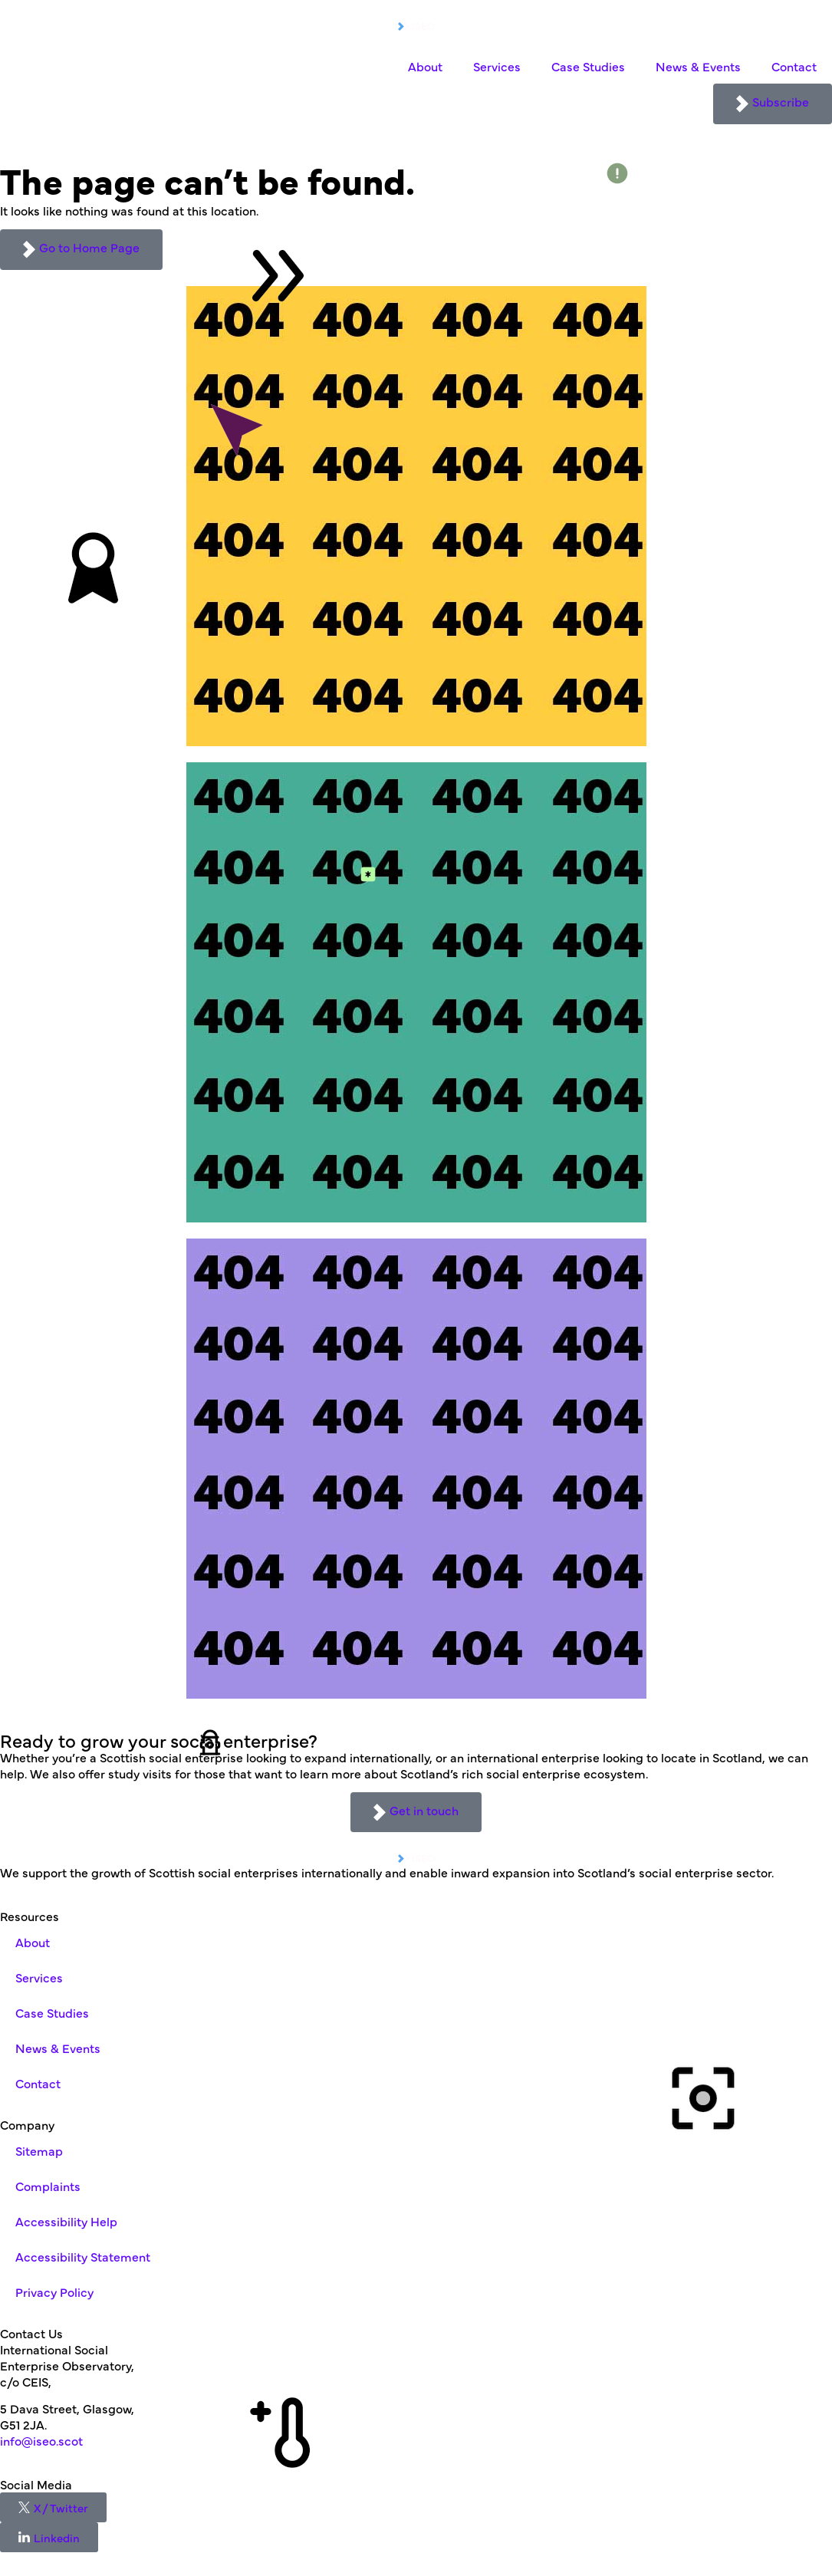 The width and height of the screenshot is (832, 2576). Describe the element at coordinates (703, 2098) in the screenshot. I see `center focus on camera viewfinder` at that location.